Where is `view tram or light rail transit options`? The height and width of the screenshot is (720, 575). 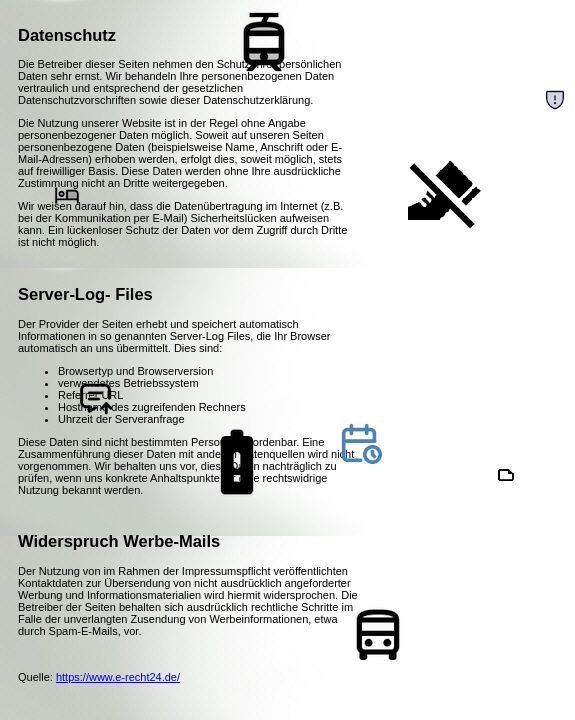 view tram or light rail transit options is located at coordinates (264, 42).